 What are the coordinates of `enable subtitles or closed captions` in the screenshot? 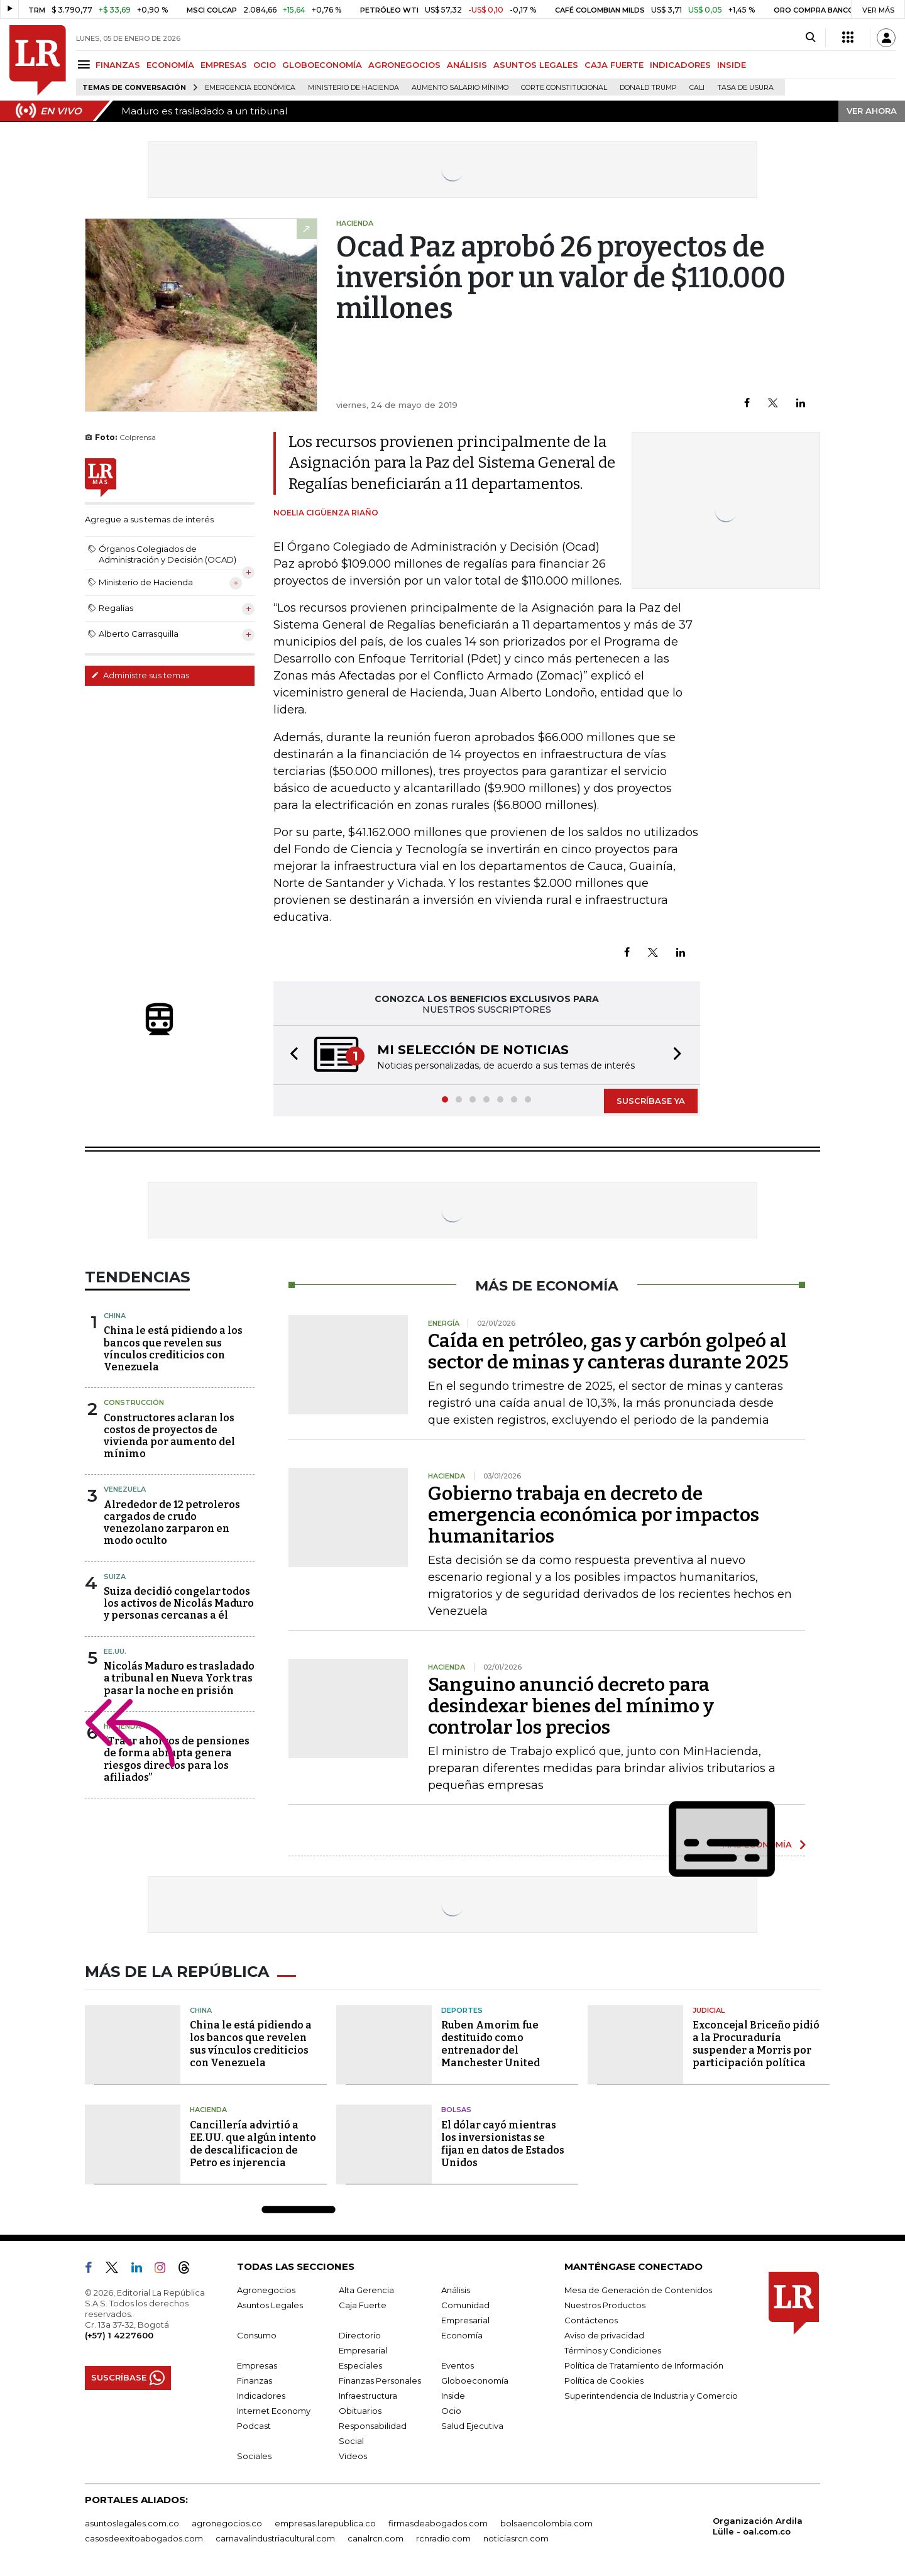 It's located at (721, 1839).